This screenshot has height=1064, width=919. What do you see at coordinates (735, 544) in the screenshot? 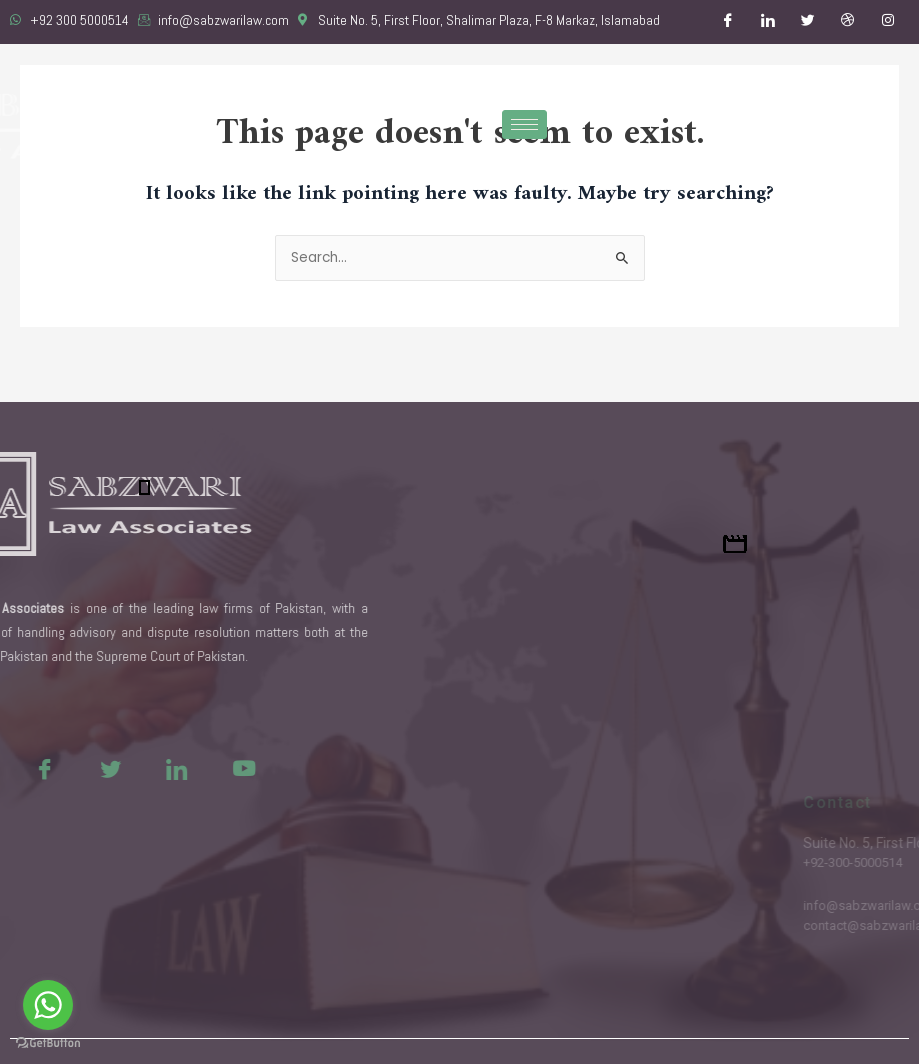
I see `create a new video or movie project` at bounding box center [735, 544].